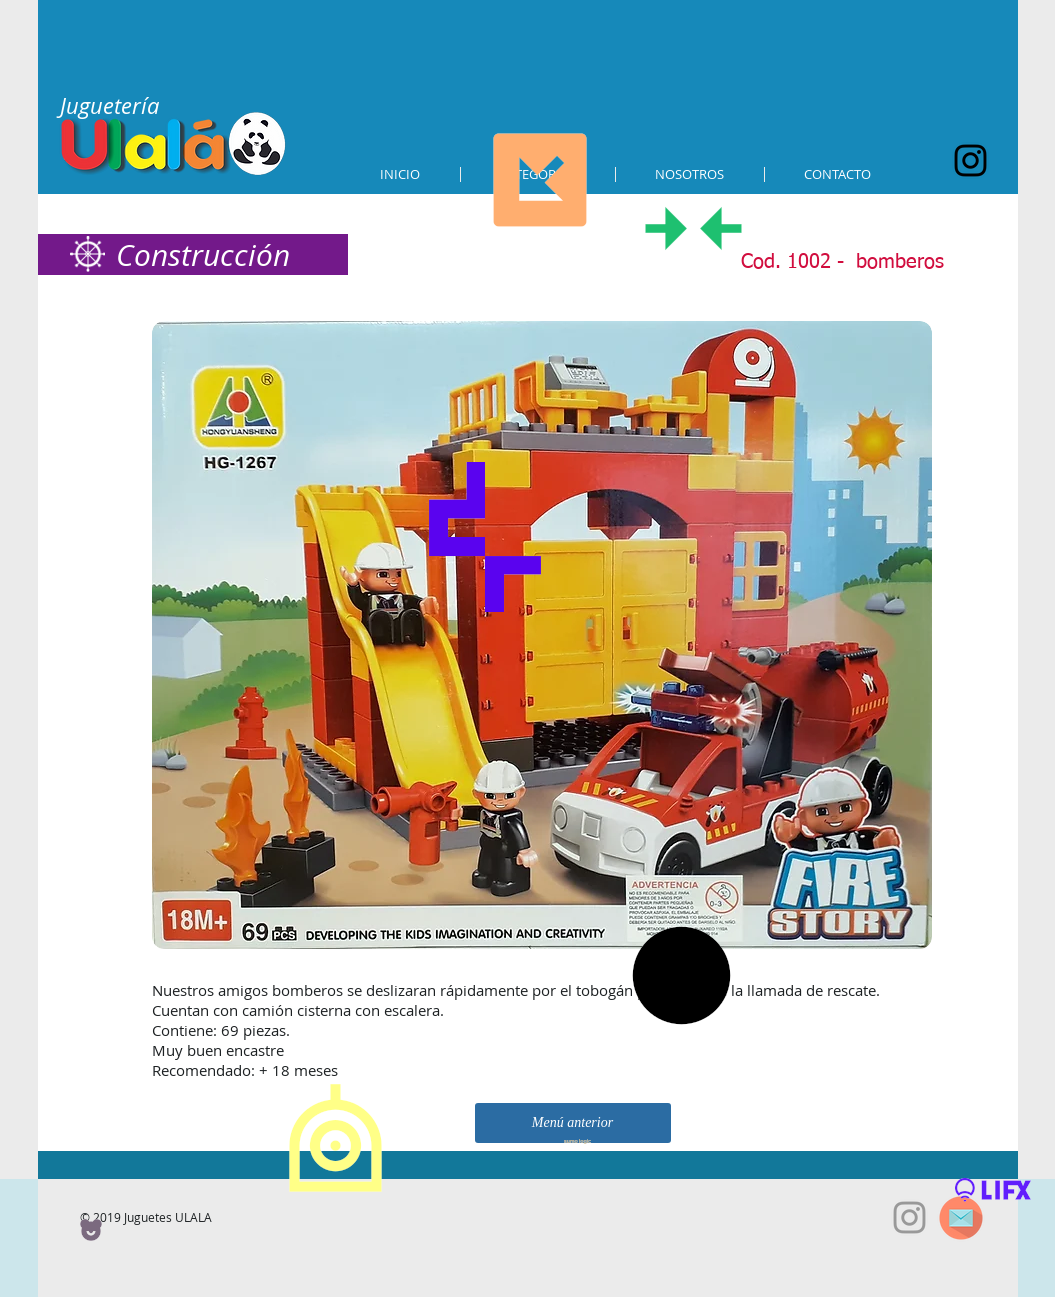  What do you see at coordinates (693, 228) in the screenshot?
I see `collapse or minimize a panel horizontally` at bounding box center [693, 228].